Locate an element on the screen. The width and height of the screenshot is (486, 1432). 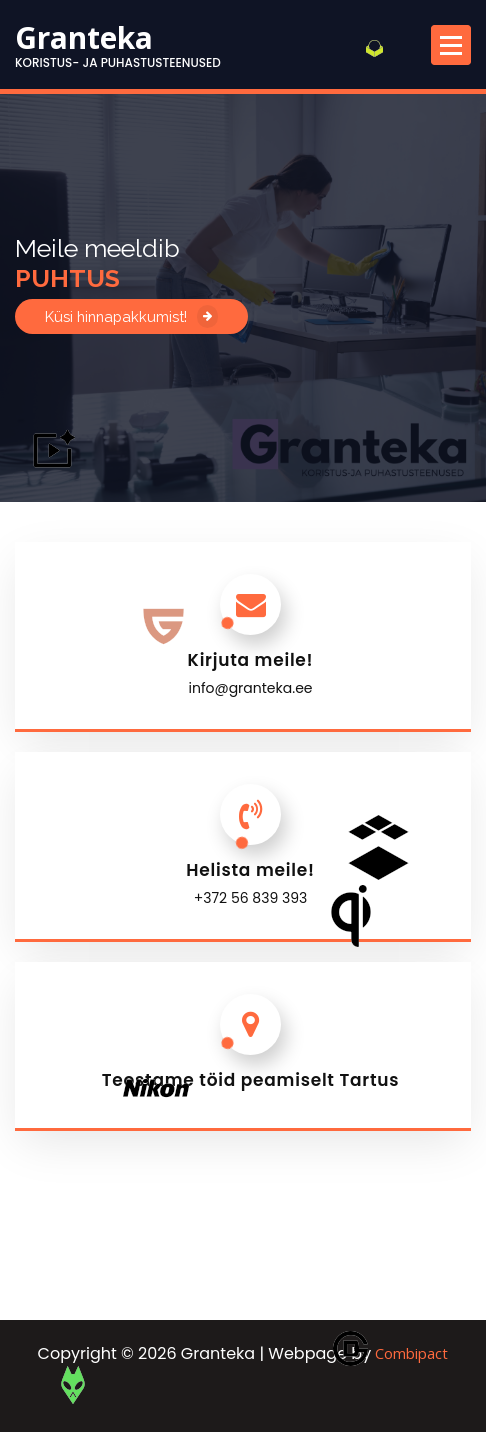
indicates qi wireless charging capability is located at coordinates (351, 916).